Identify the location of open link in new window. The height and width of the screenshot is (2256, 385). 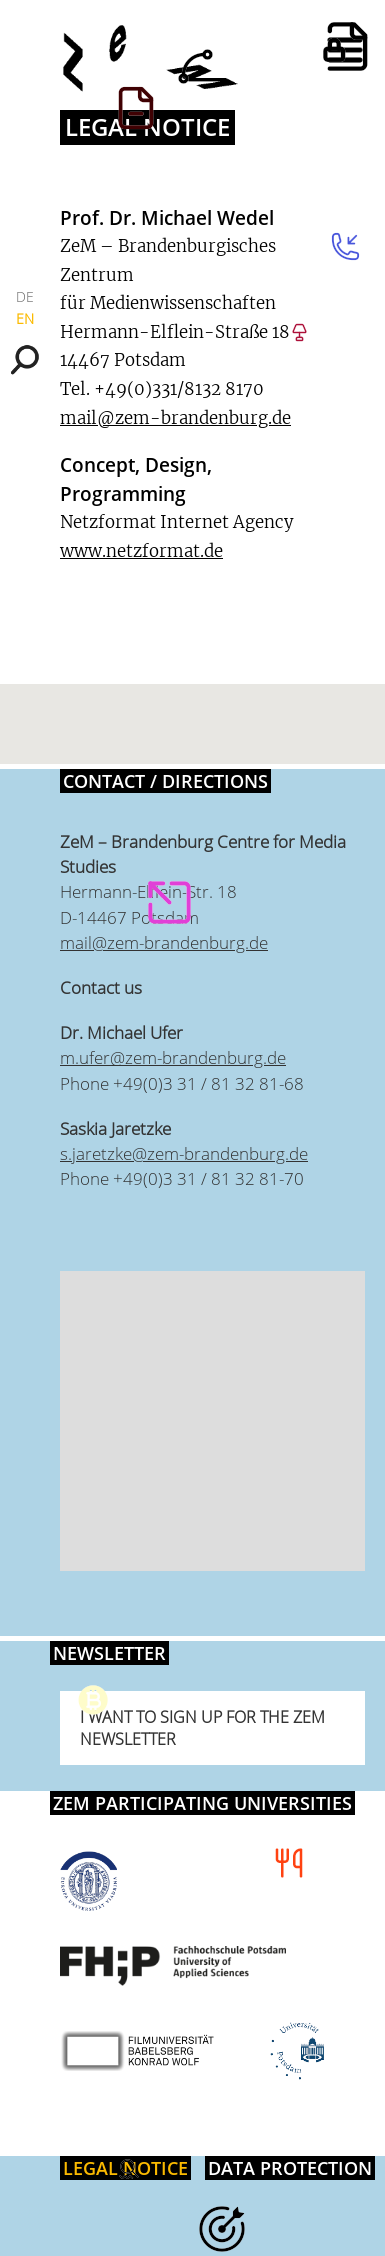
(169, 902).